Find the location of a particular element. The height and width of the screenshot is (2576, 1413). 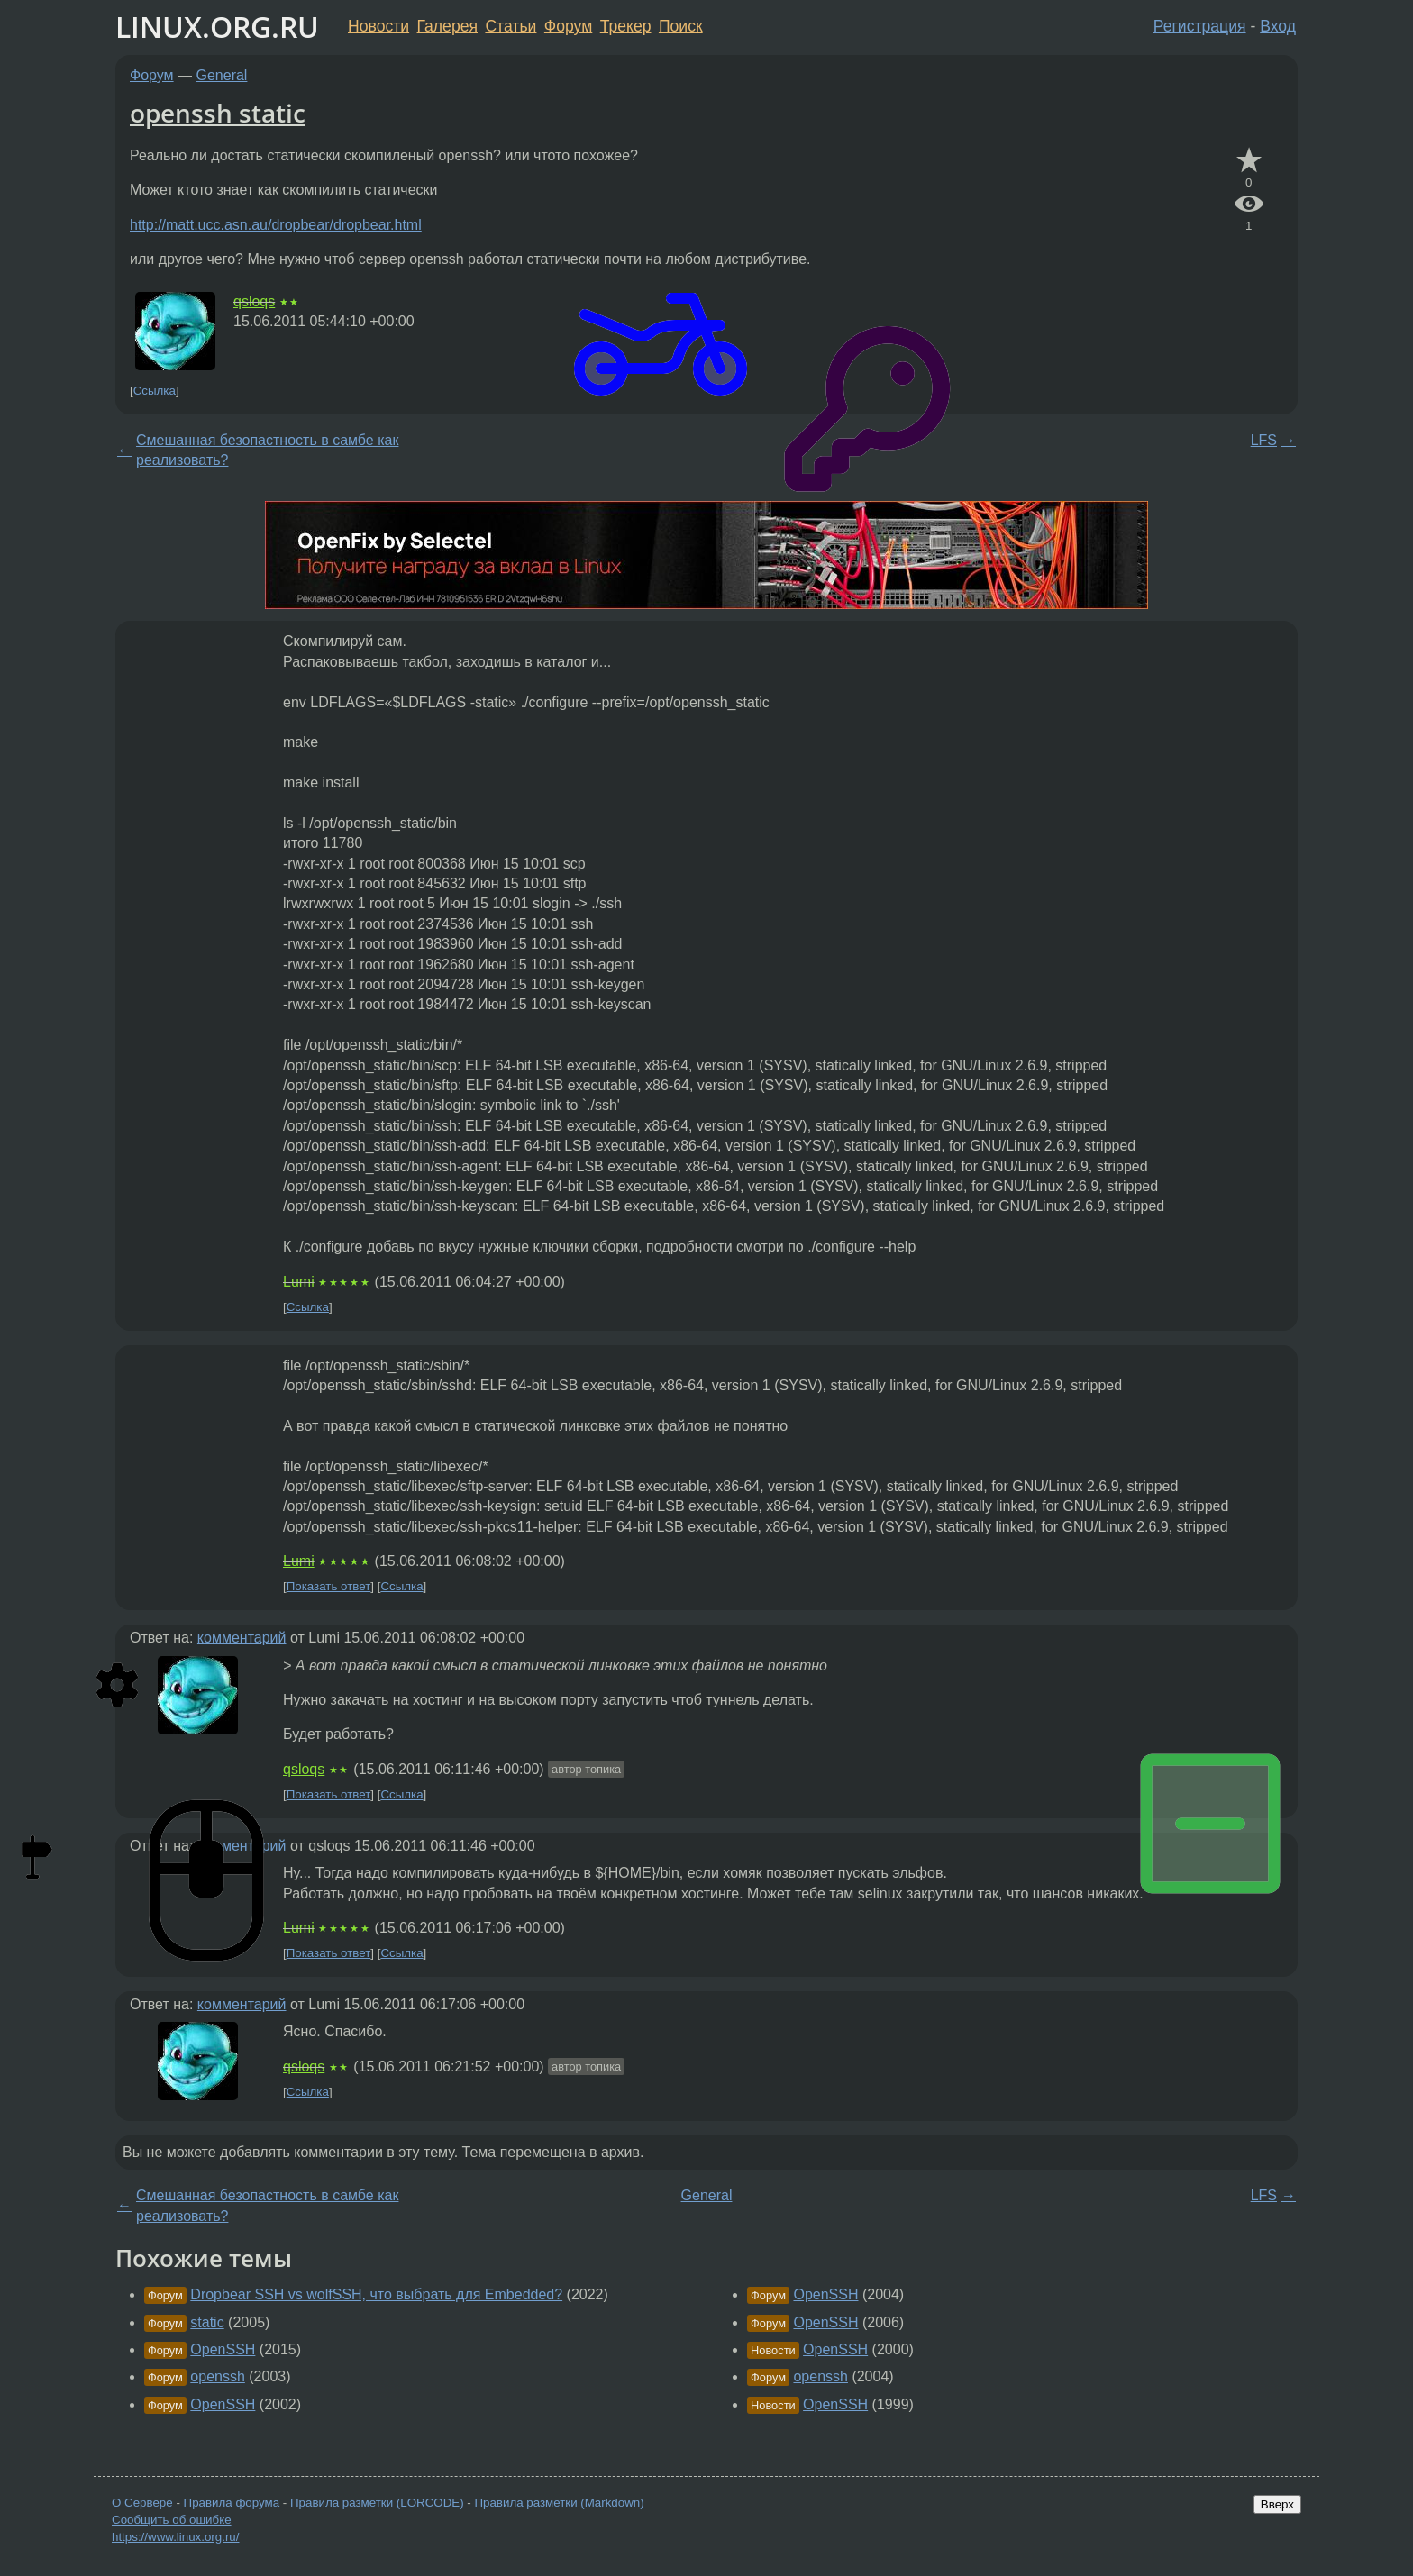

access settings or preferences is located at coordinates (117, 1685).